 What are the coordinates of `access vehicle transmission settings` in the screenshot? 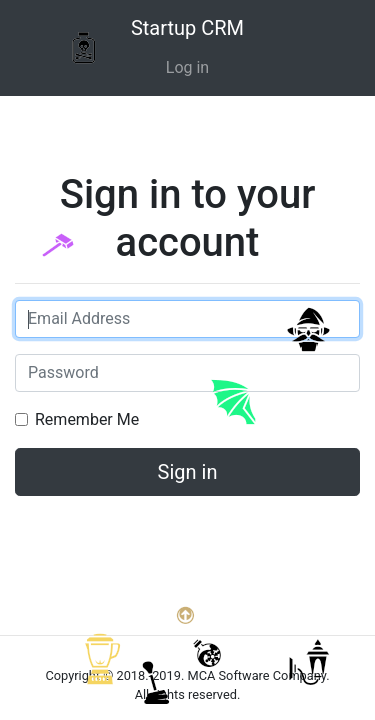 It's located at (155, 682).